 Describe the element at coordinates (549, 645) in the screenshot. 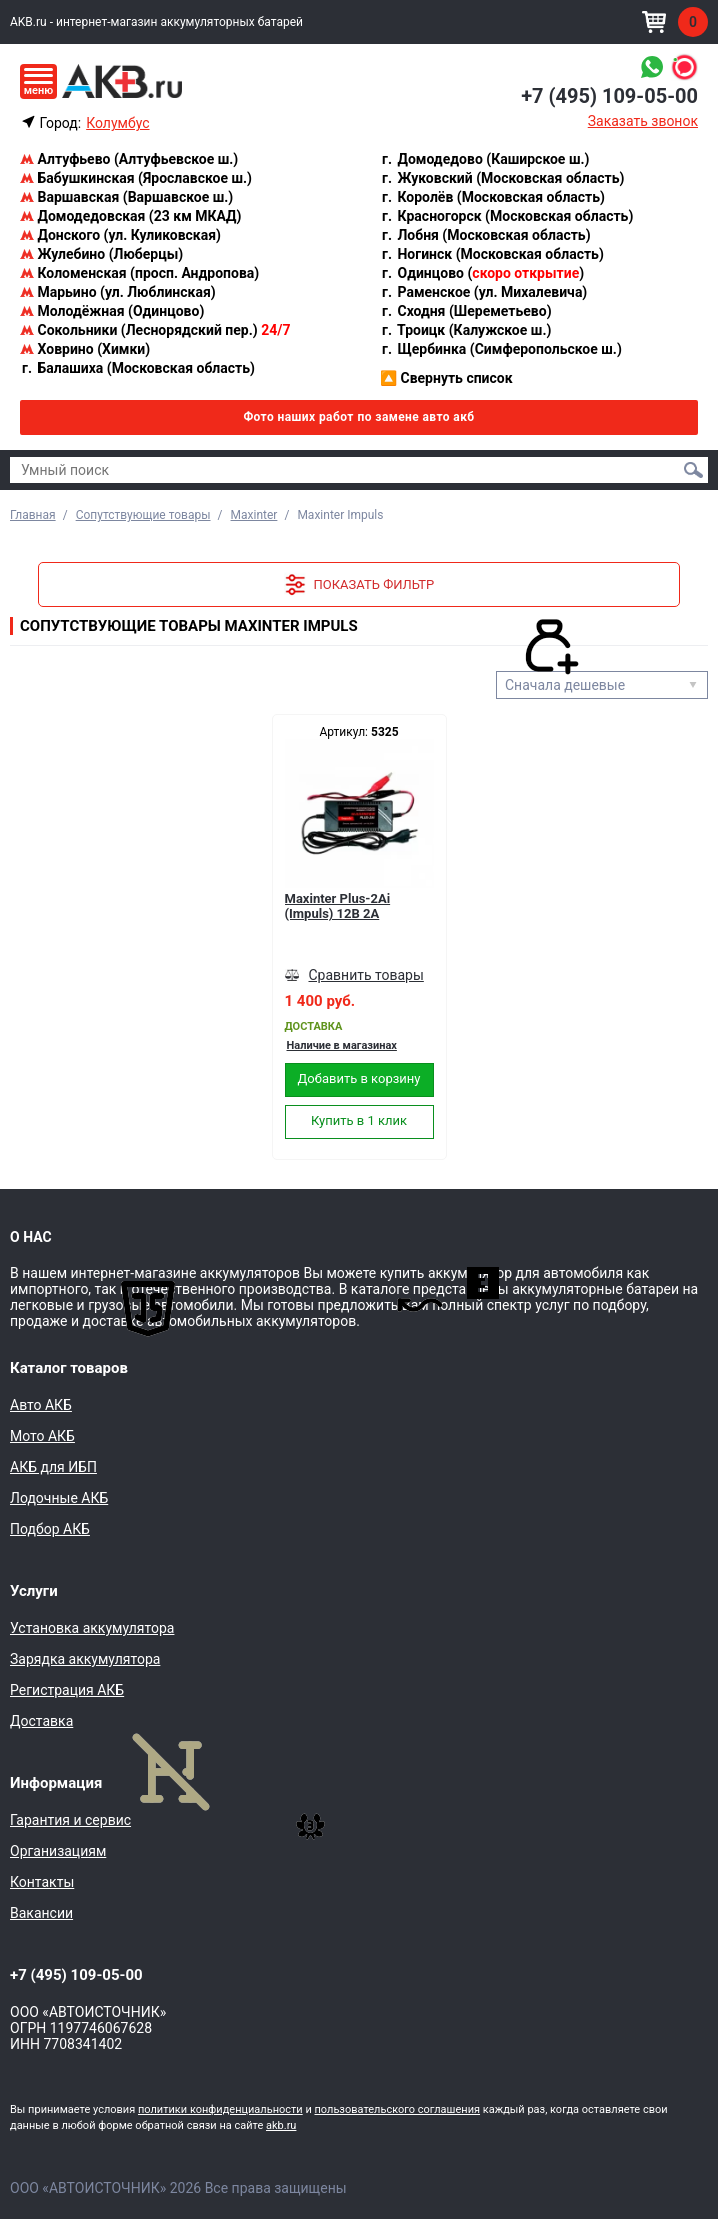

I see `add funds to your balance` at that location.